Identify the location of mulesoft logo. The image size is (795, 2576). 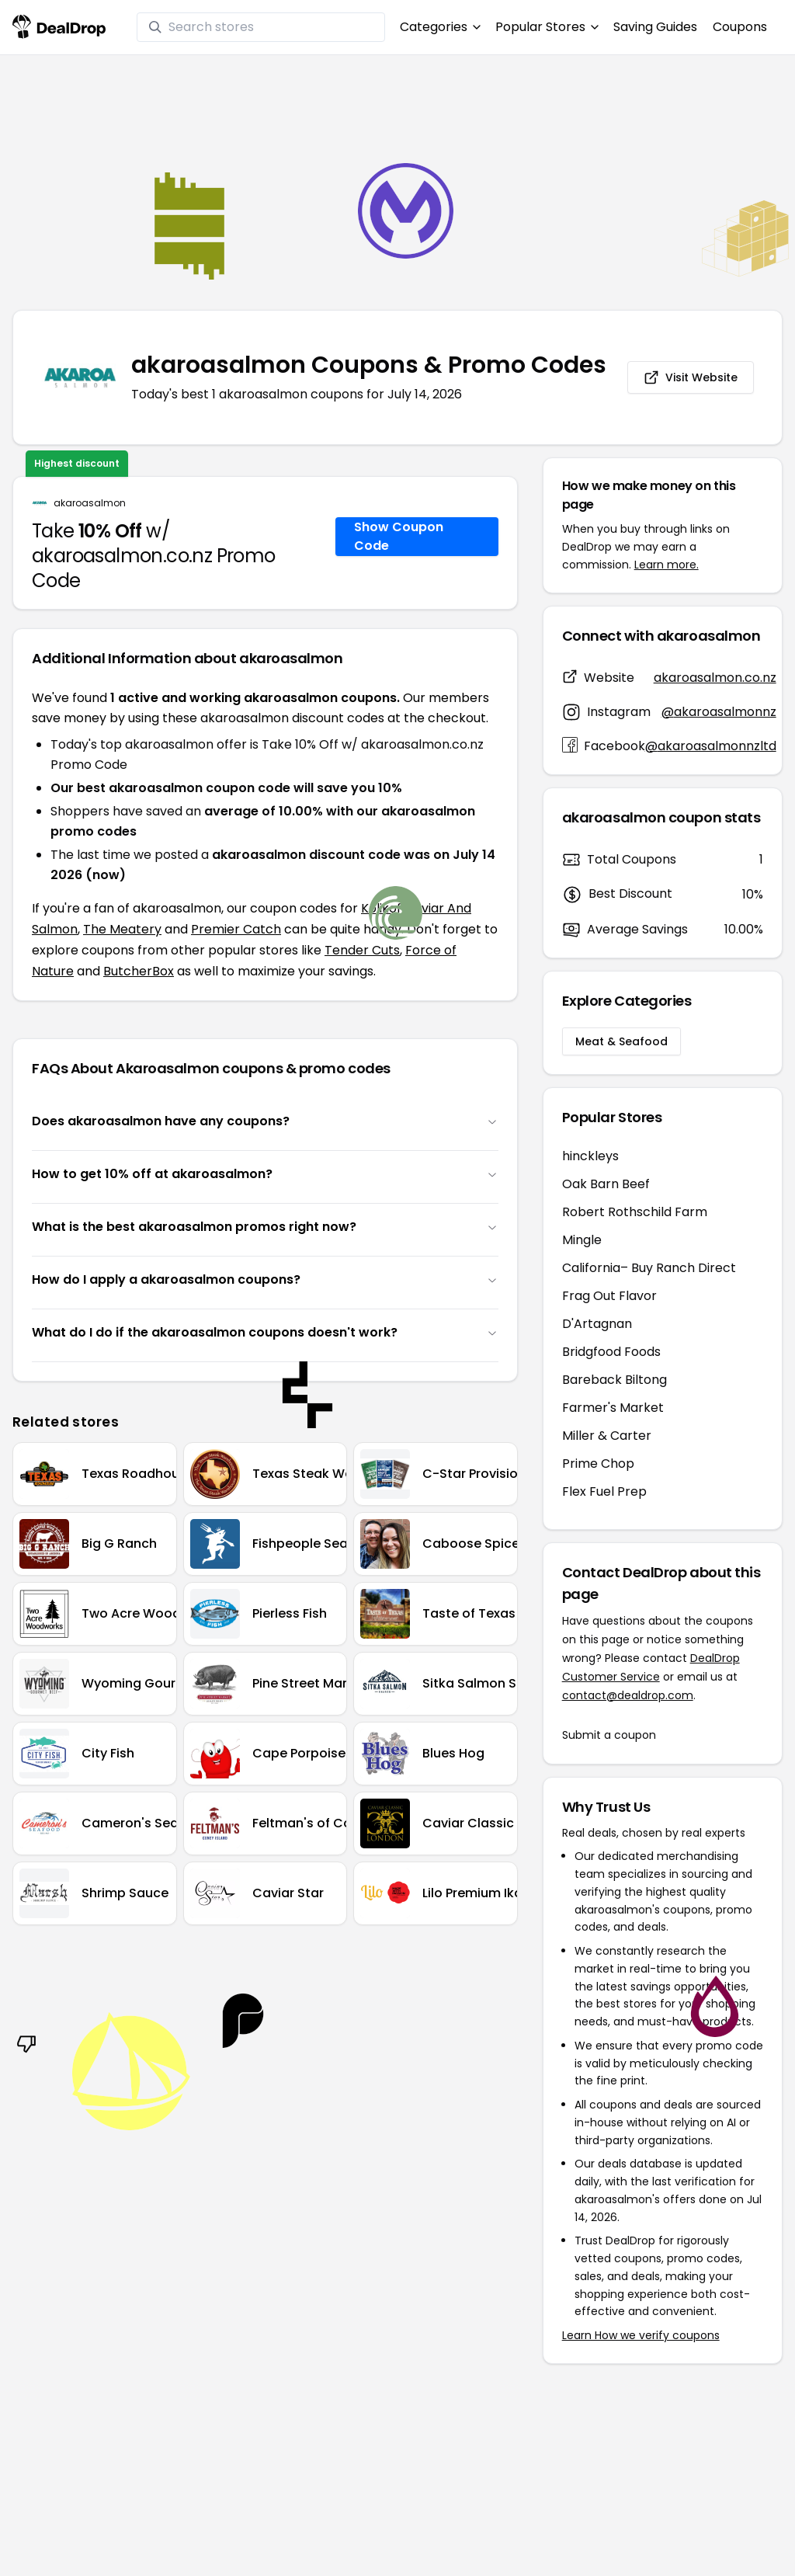
(405, 210).